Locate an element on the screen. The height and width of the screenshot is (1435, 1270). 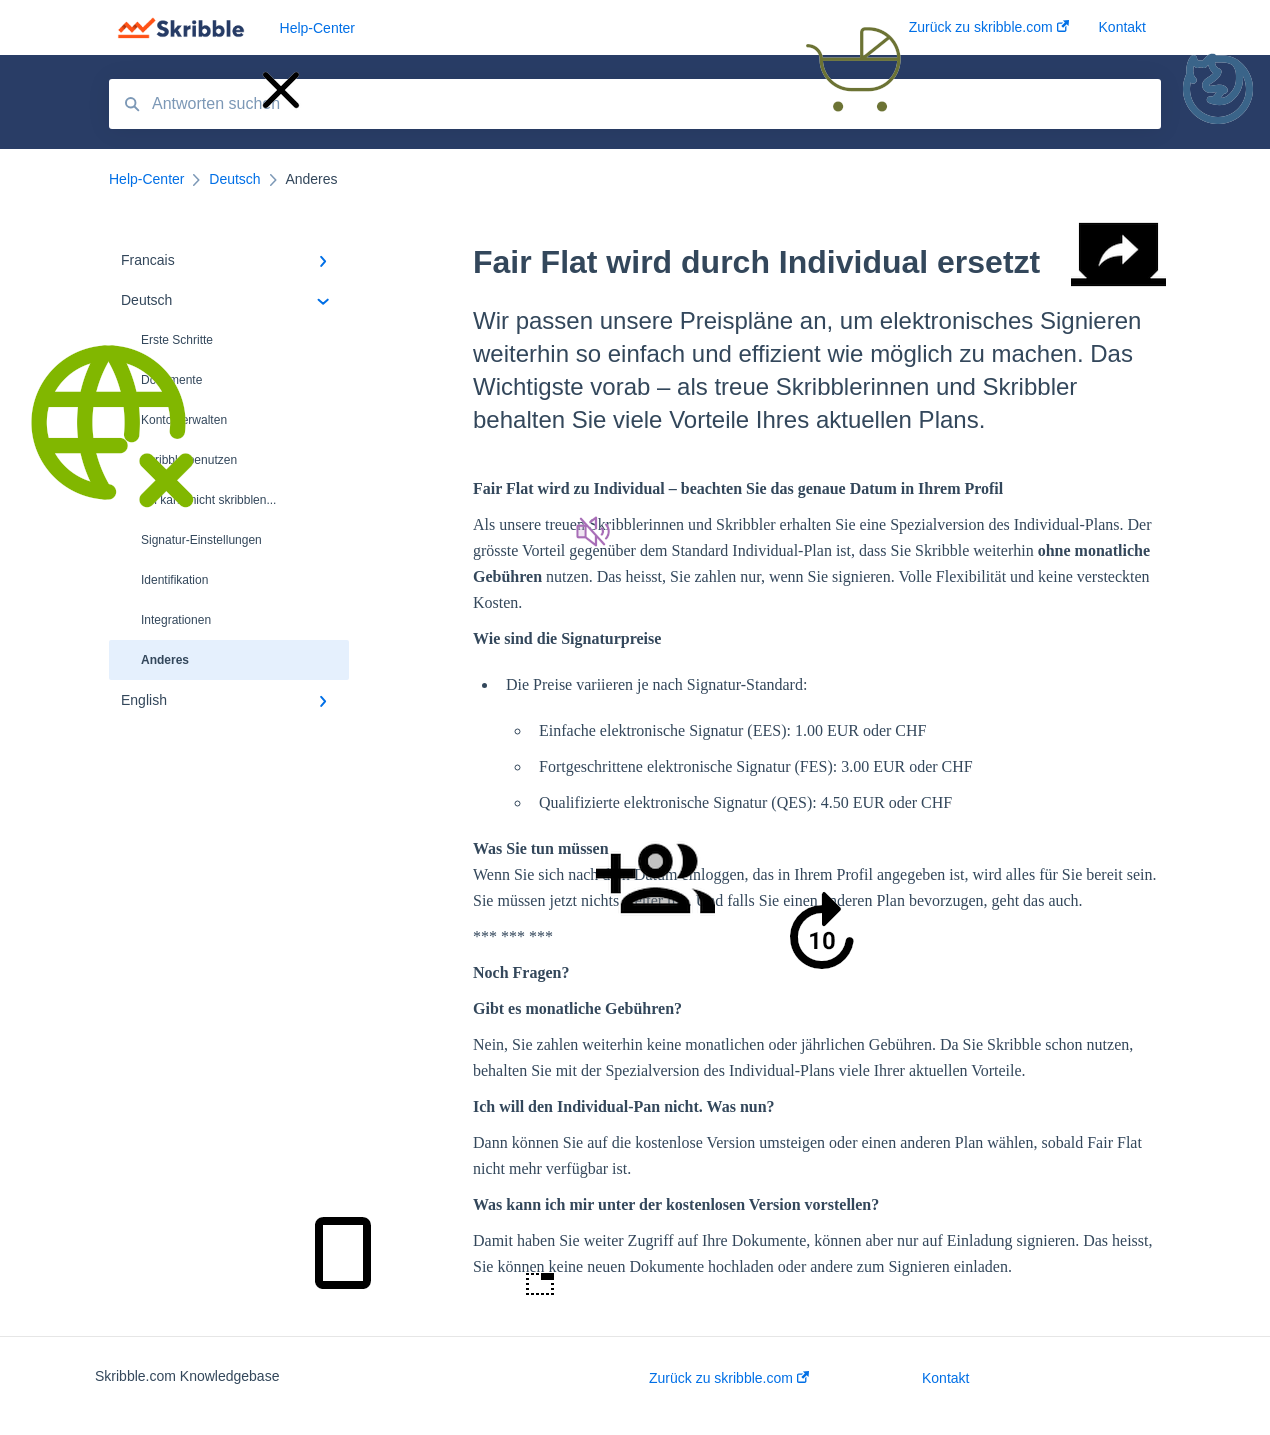
indicates no internet connection is located at coordinates (108, 422).